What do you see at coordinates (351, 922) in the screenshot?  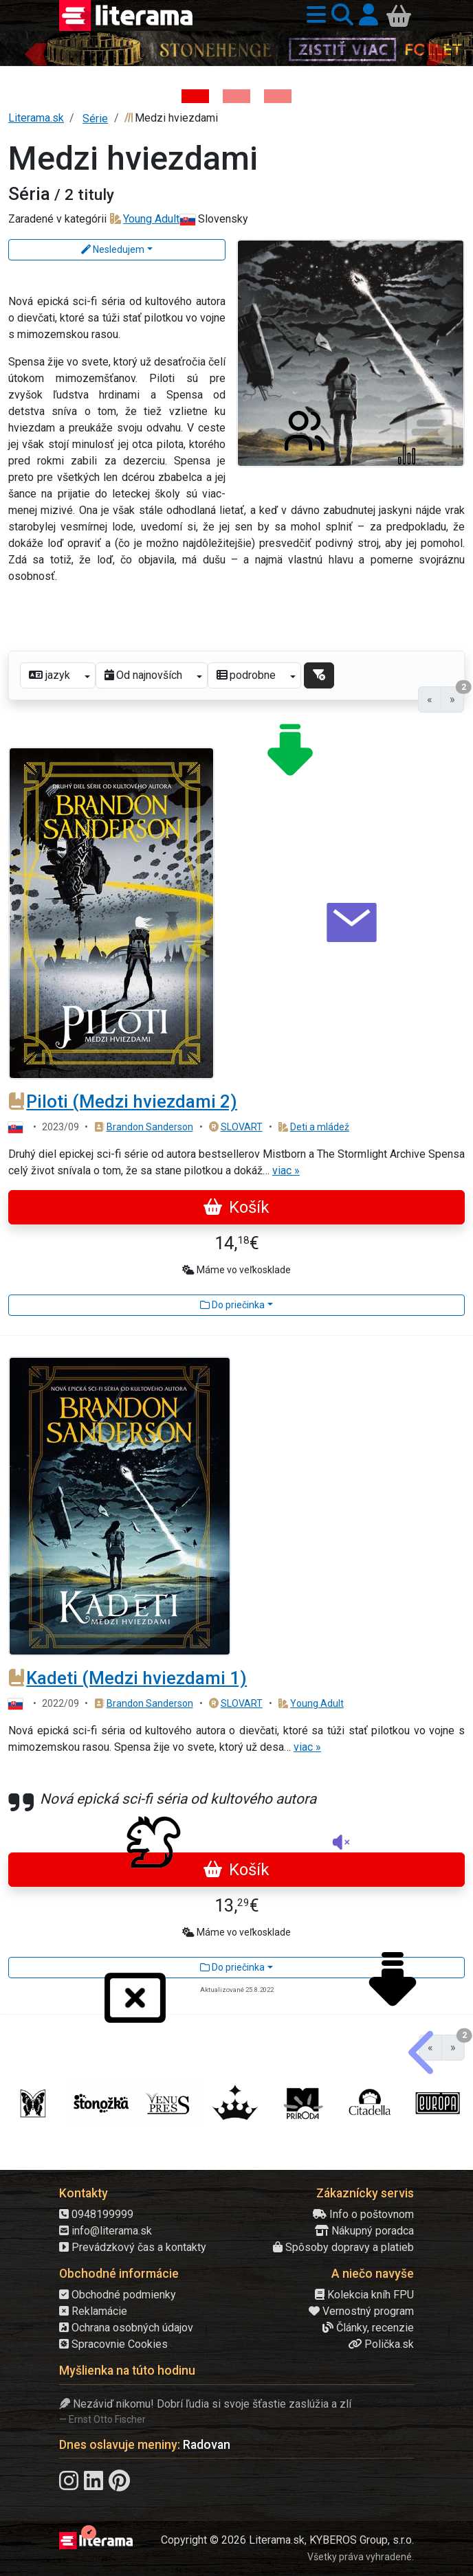 I see `open your email inbox` at bounding box center [351, 922].